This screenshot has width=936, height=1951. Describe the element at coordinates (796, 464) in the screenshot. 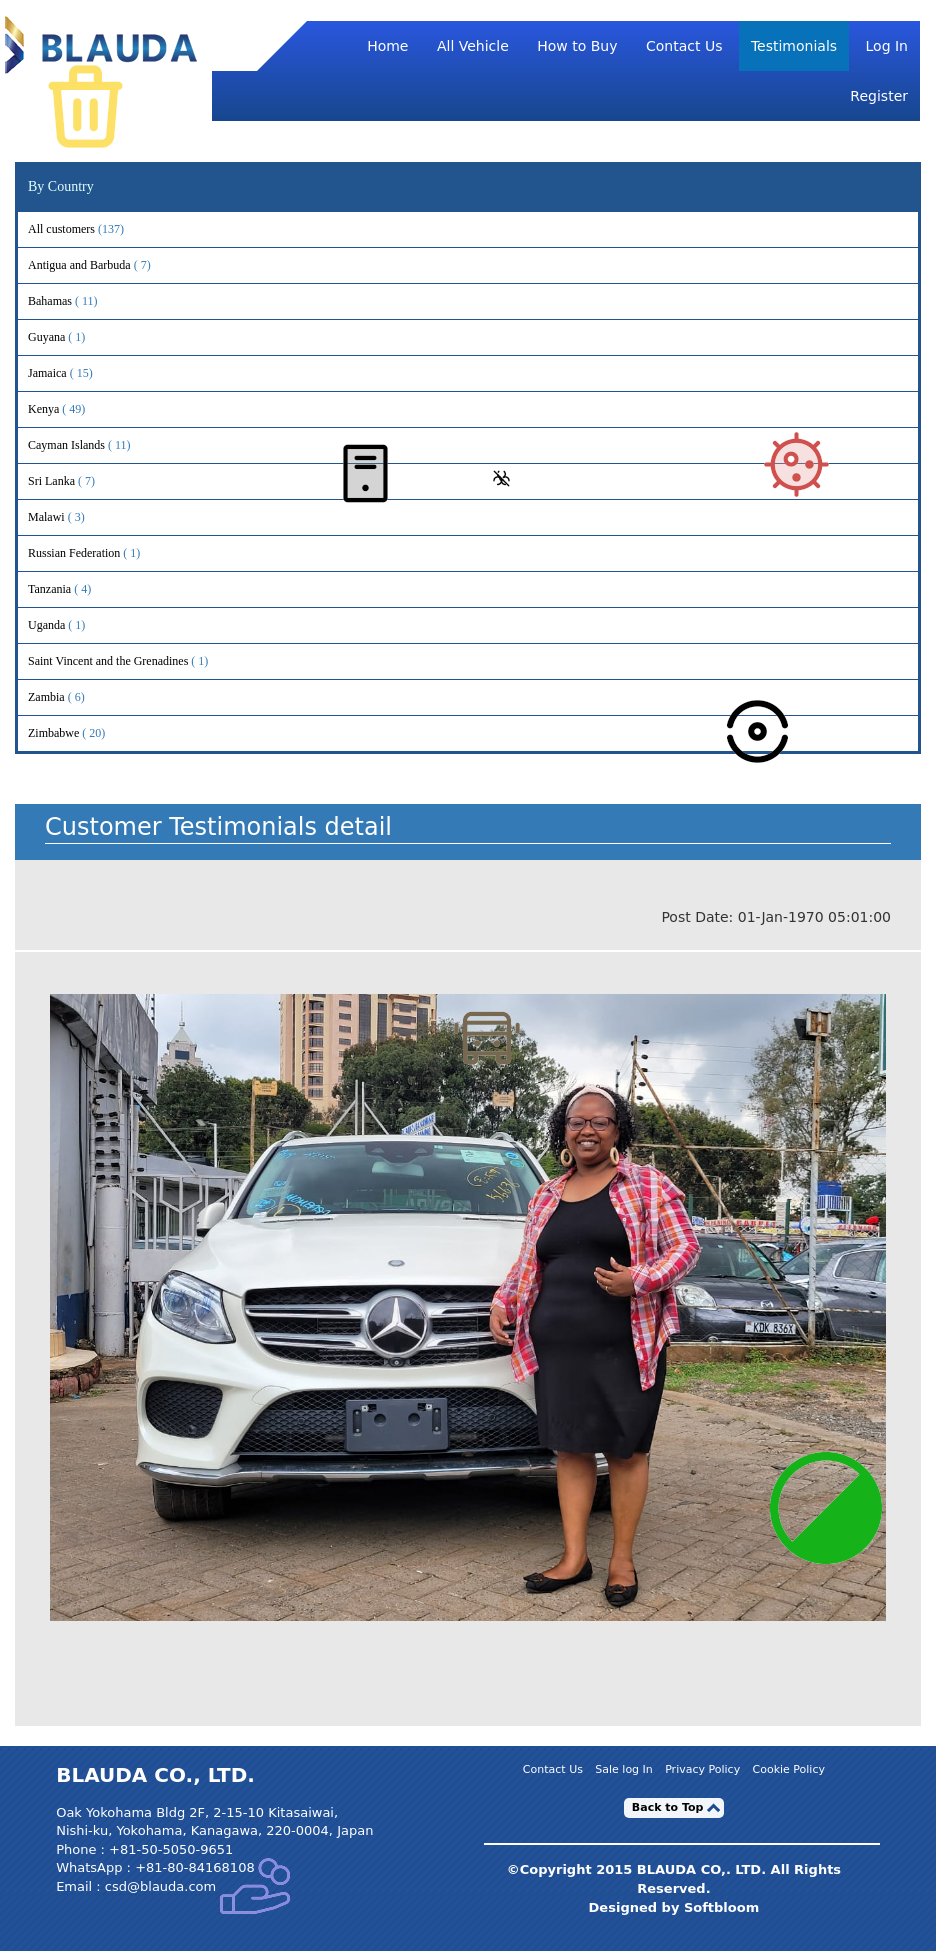

I see `indicates a virus or malware threat detected` at that location.